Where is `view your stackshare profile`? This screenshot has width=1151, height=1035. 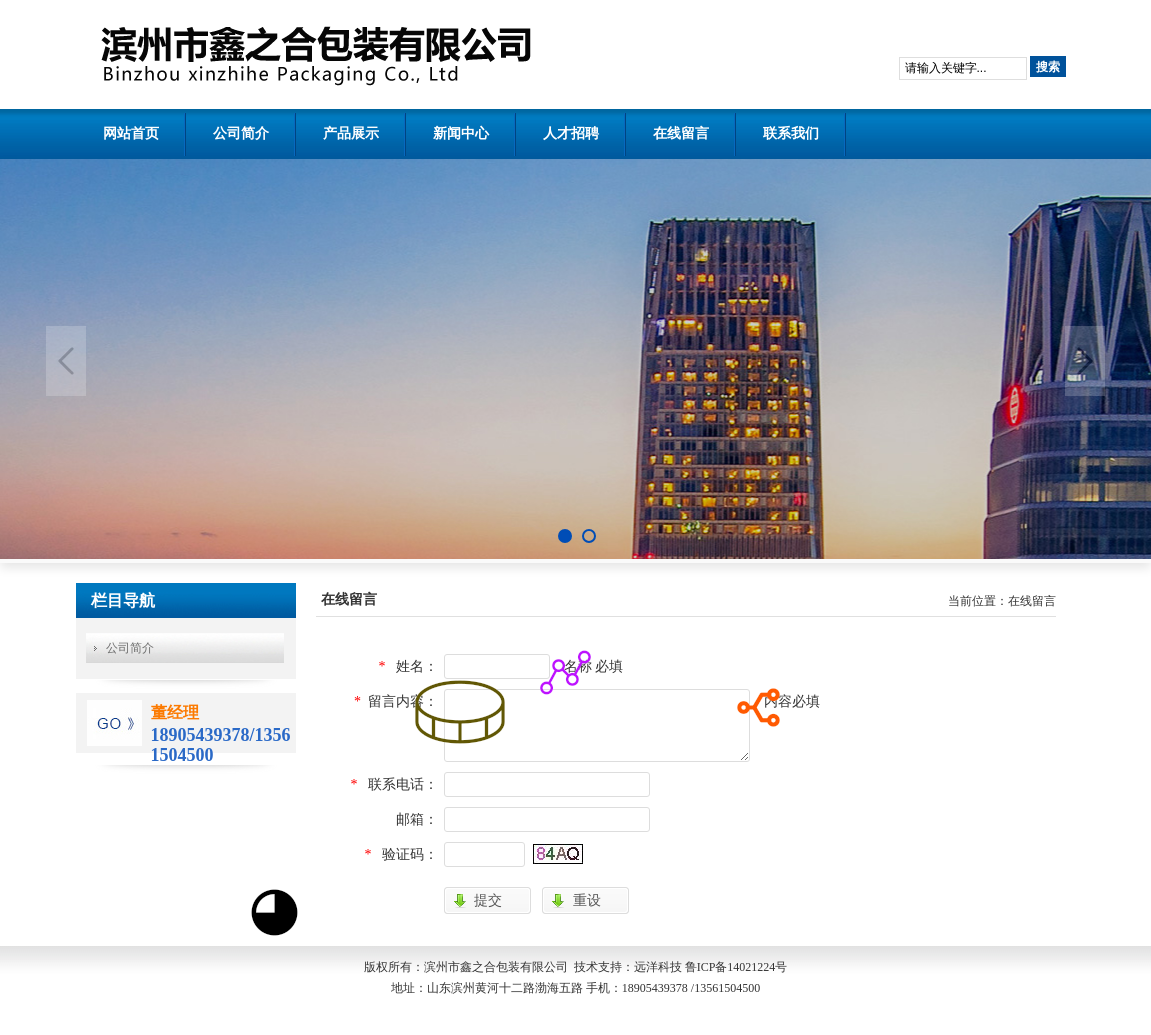
view your stackshare profile is located at coordinates (758, 707).